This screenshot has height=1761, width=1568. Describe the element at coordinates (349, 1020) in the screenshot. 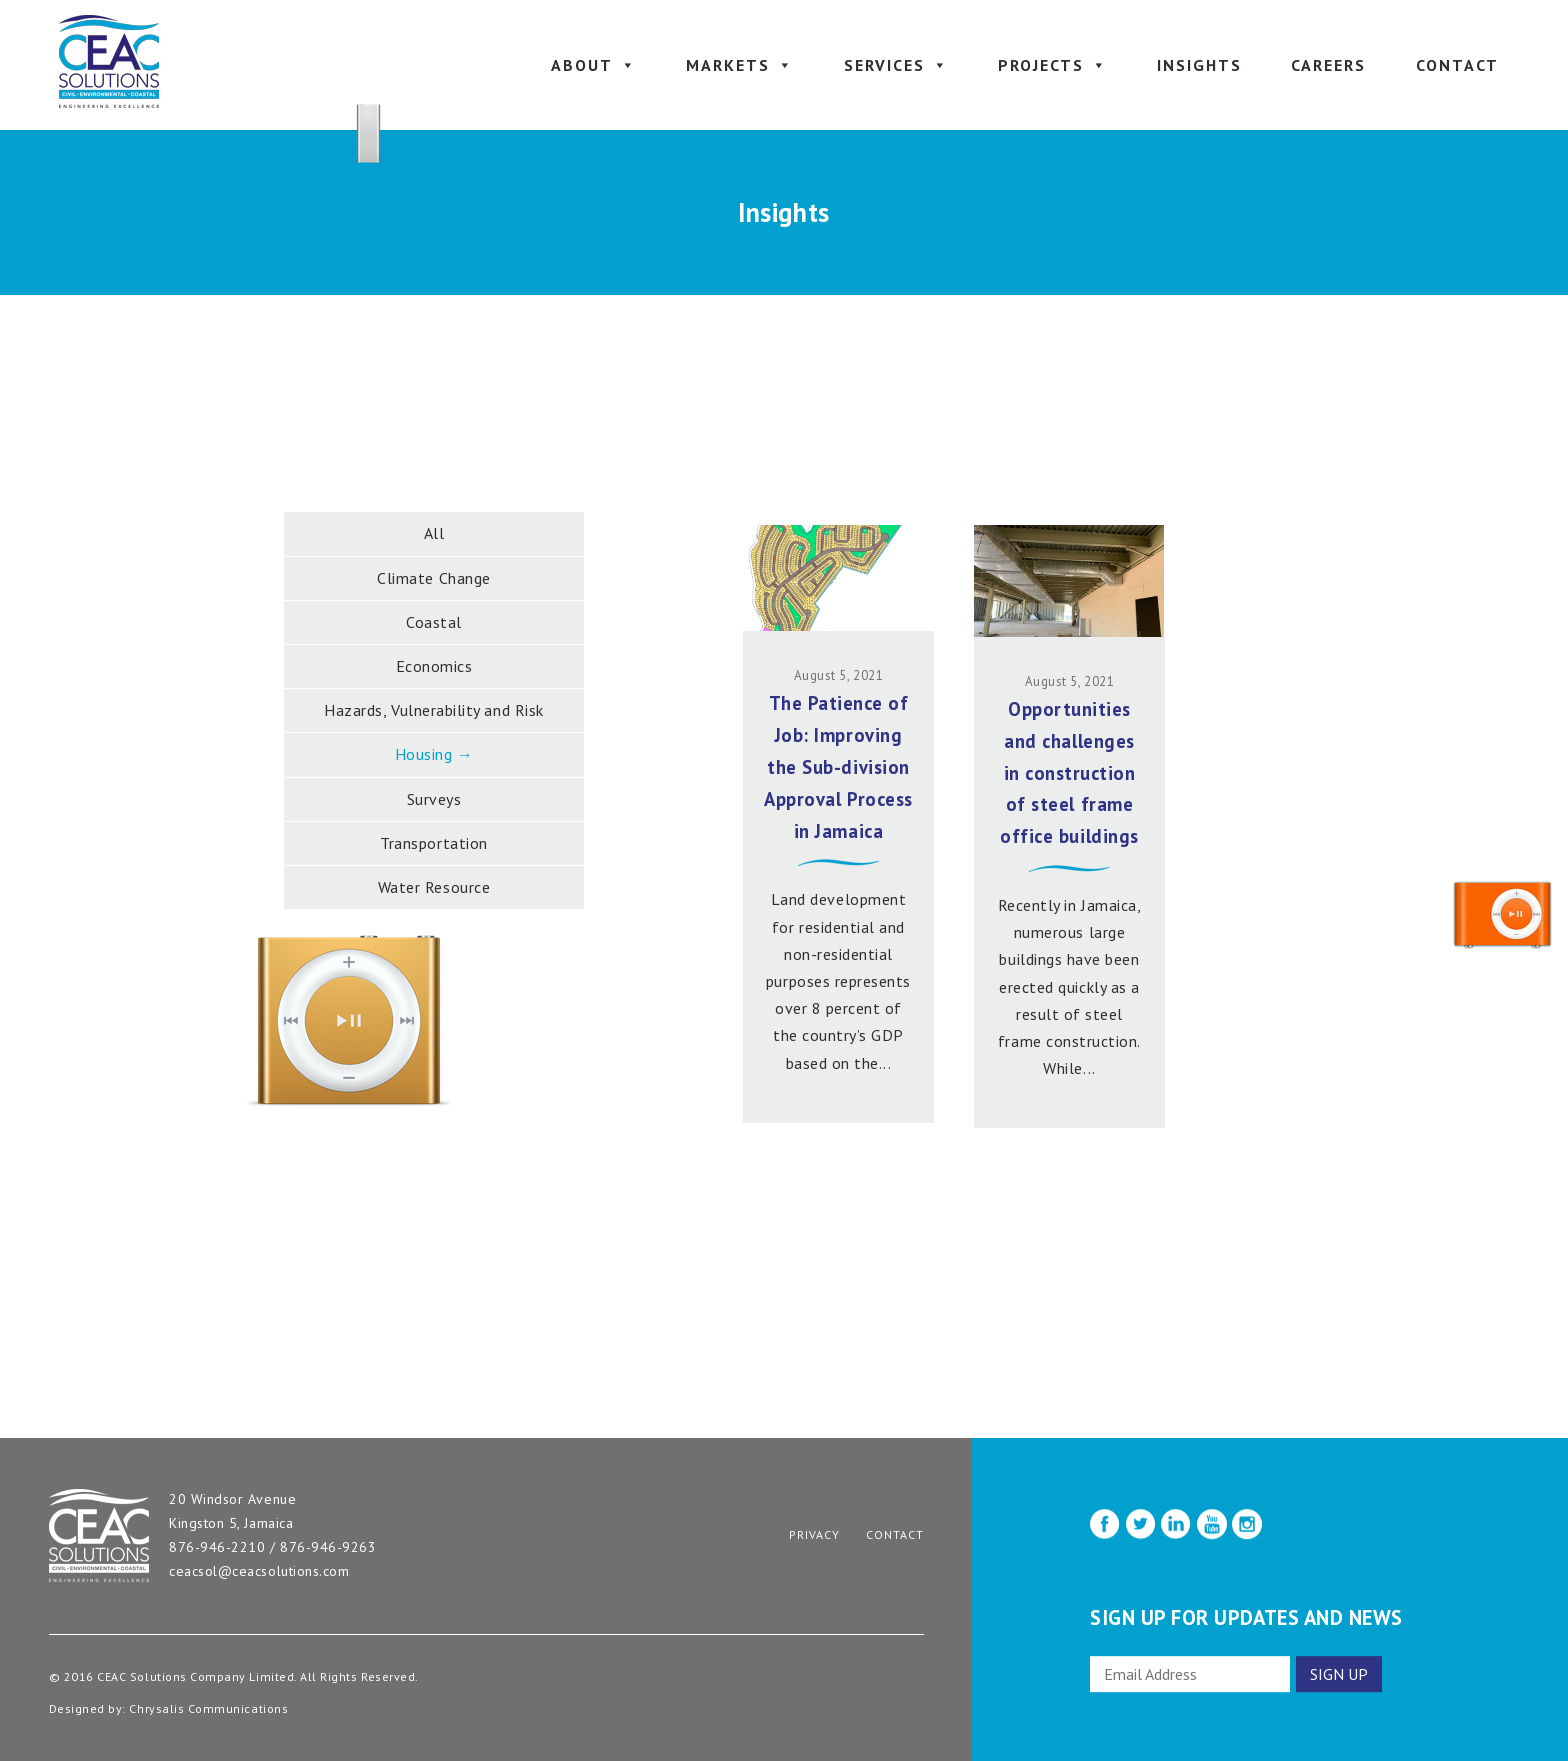

I see `iPod shuffle device in orange` at that location.